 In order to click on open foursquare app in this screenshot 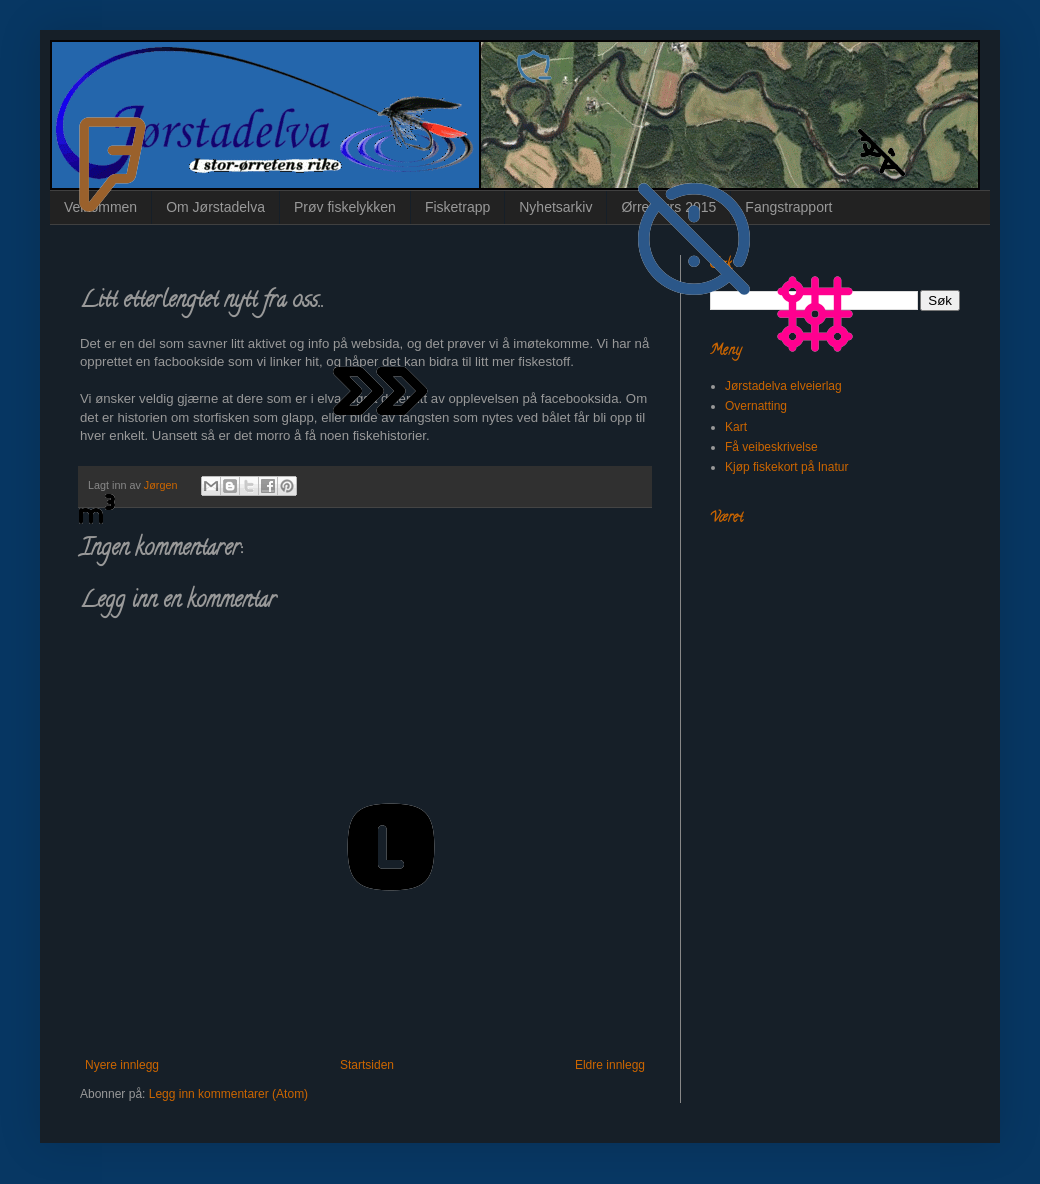, I will do `click(112, 164)`.